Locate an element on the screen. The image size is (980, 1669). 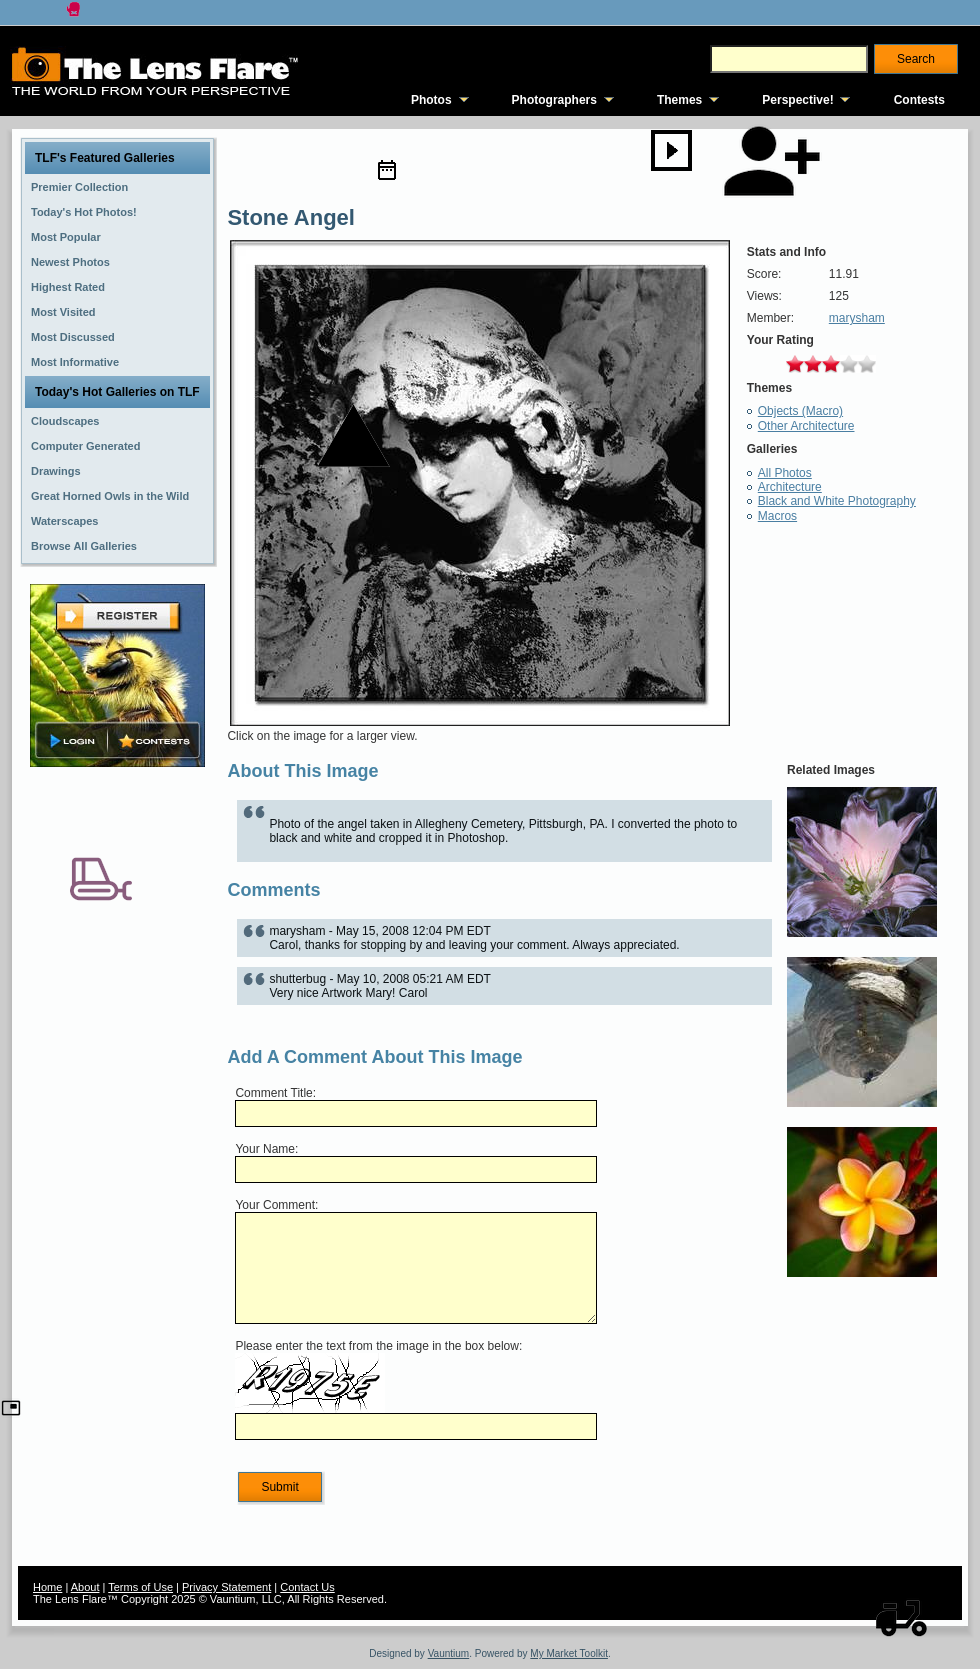
set a function breakpoint in the debugger is located at coordinates (353, 440).